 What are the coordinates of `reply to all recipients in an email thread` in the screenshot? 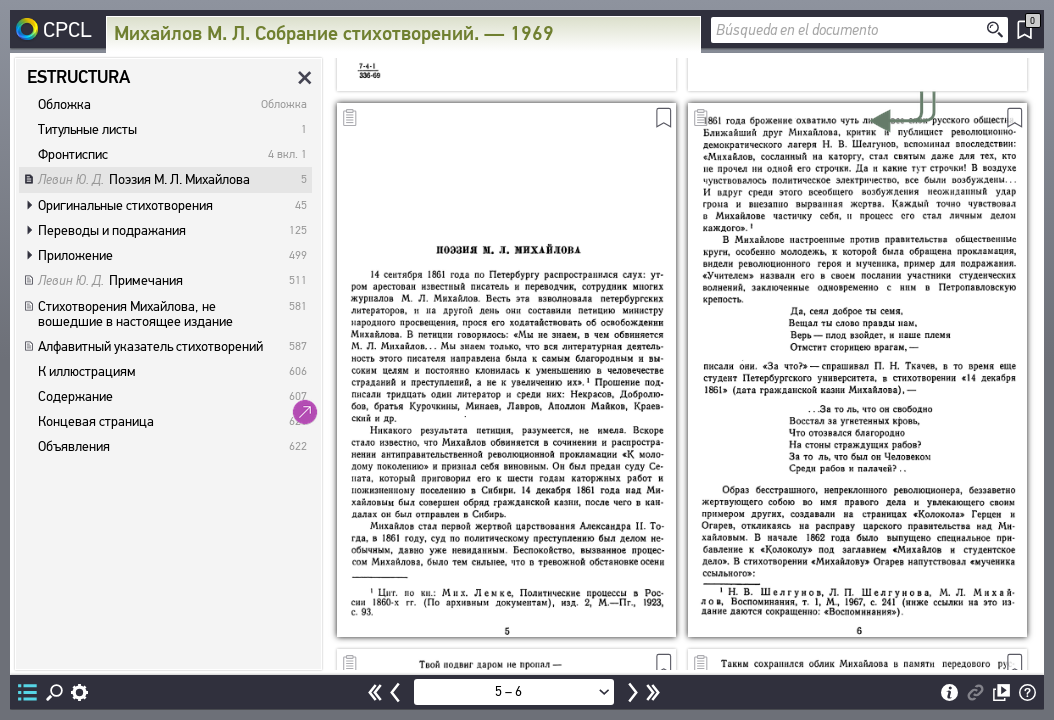 It's located at (901, 111).